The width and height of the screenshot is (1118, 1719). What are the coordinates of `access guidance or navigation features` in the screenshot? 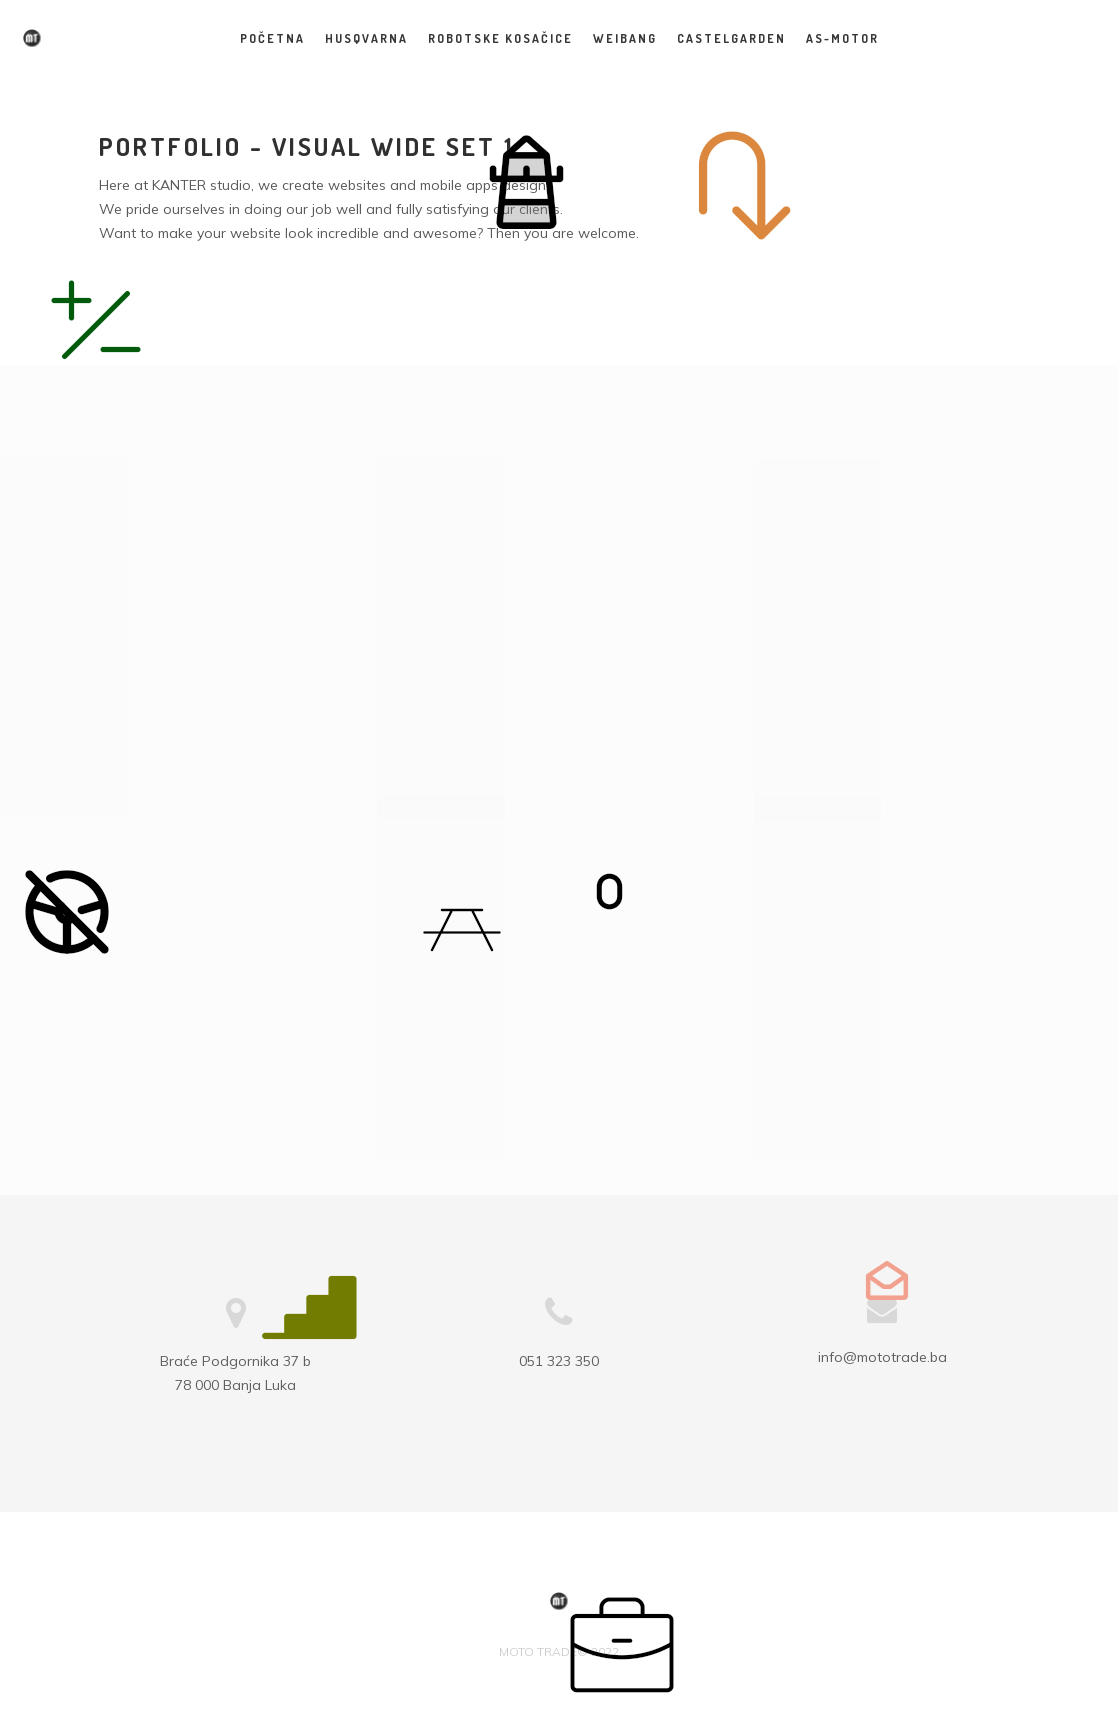 It's located at (526, 185).